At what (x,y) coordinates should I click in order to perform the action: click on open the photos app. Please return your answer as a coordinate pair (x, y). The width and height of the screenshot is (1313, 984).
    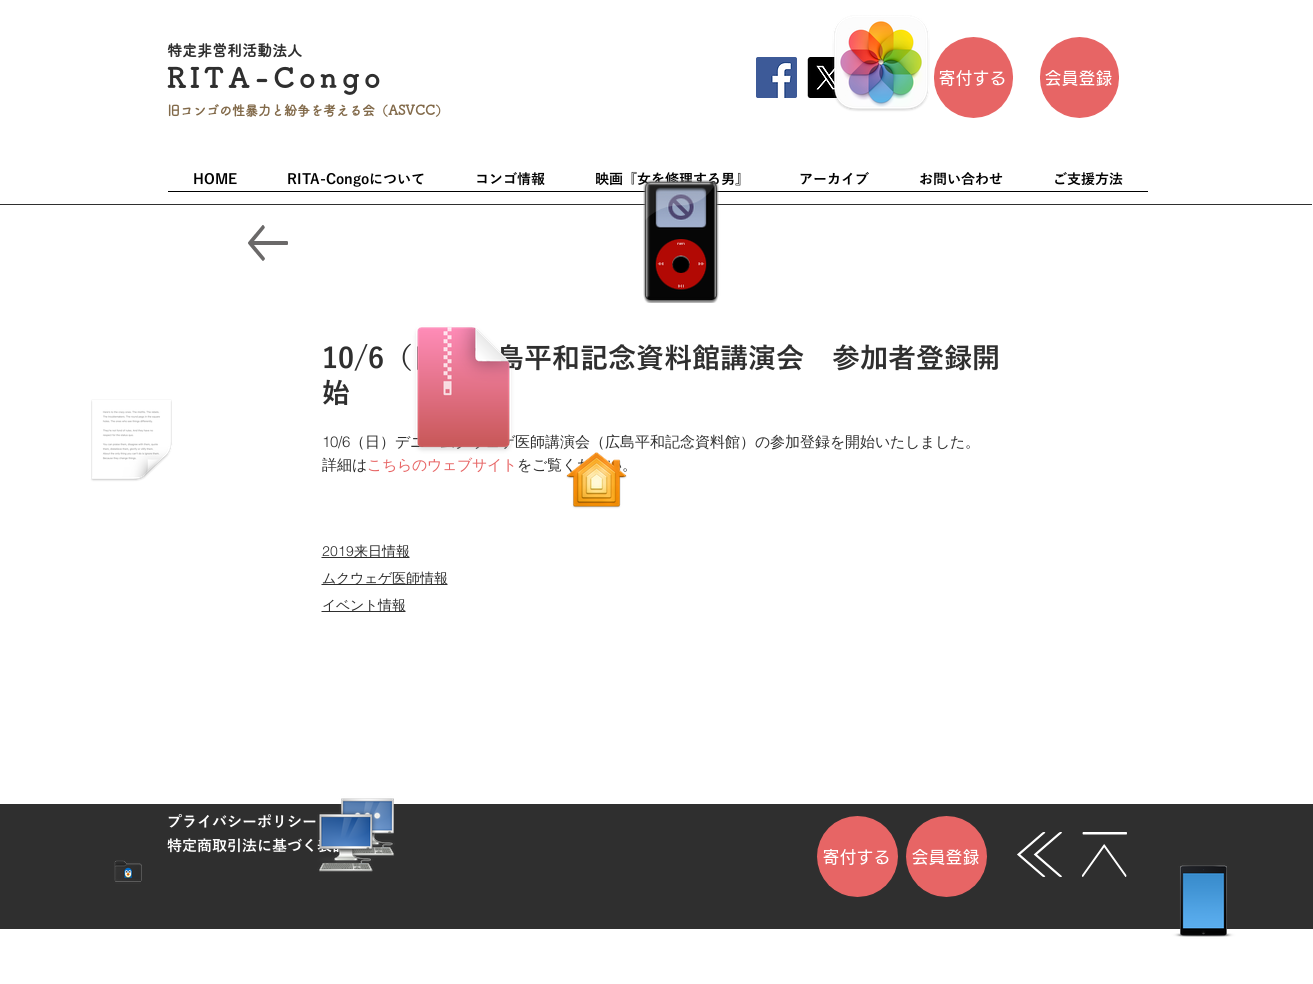
    Looking at the image, I should click on (881, 62).